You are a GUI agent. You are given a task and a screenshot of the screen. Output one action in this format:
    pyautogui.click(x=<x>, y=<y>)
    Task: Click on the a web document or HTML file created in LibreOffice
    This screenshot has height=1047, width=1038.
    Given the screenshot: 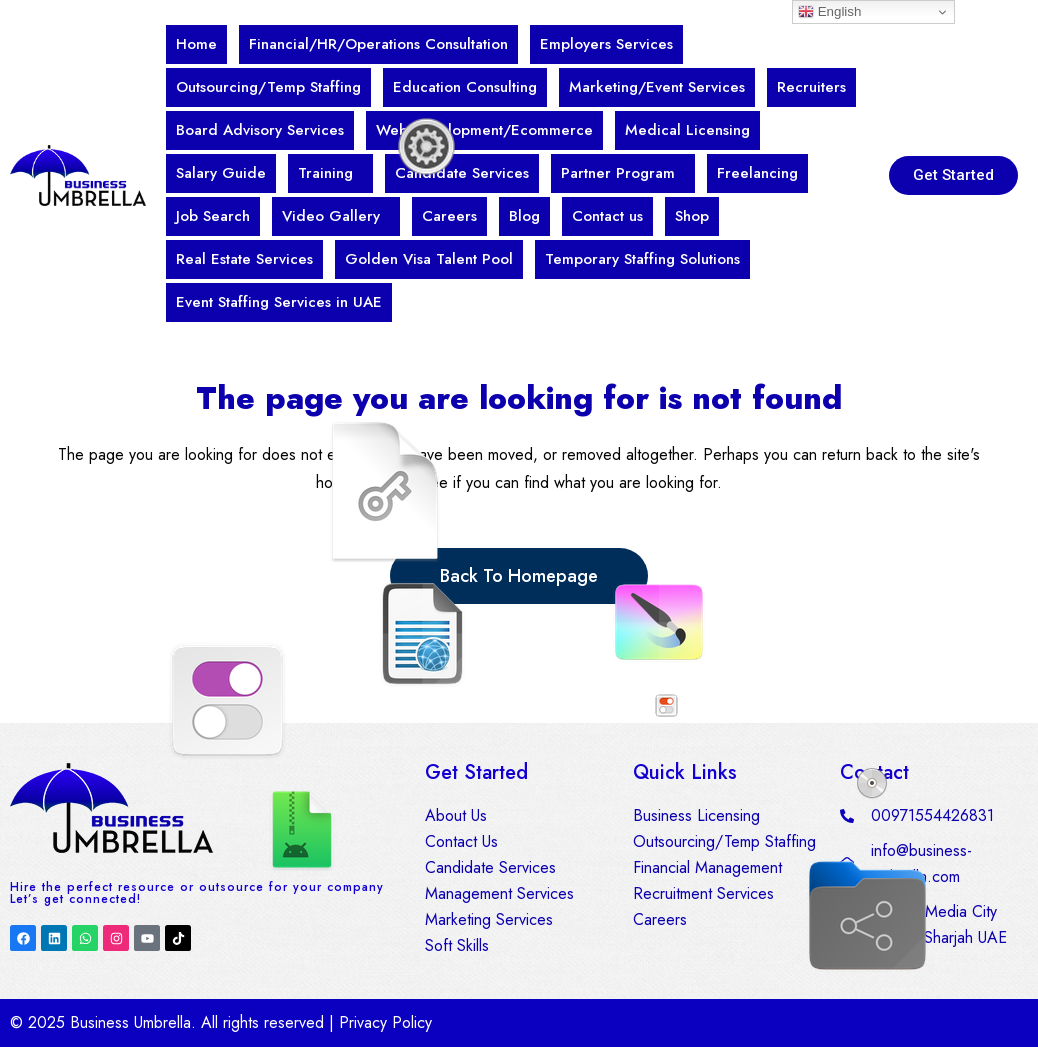 What is the action you would take?
    pyautogui.click(x=422, y=633)
    